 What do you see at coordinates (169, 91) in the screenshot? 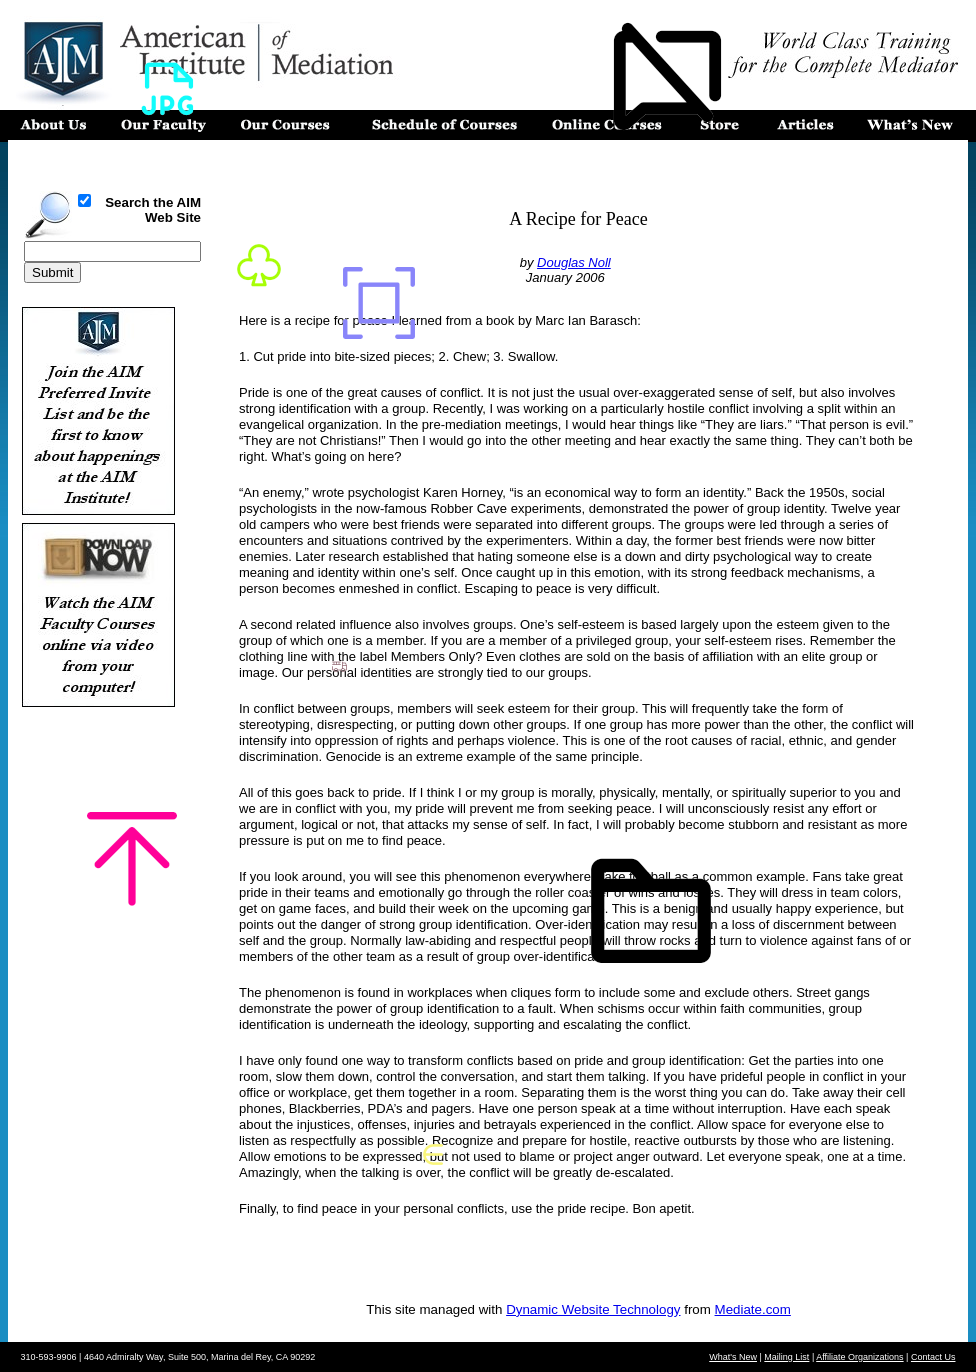
I see `view or open a JPG image file` at bounding box center [169, 91].